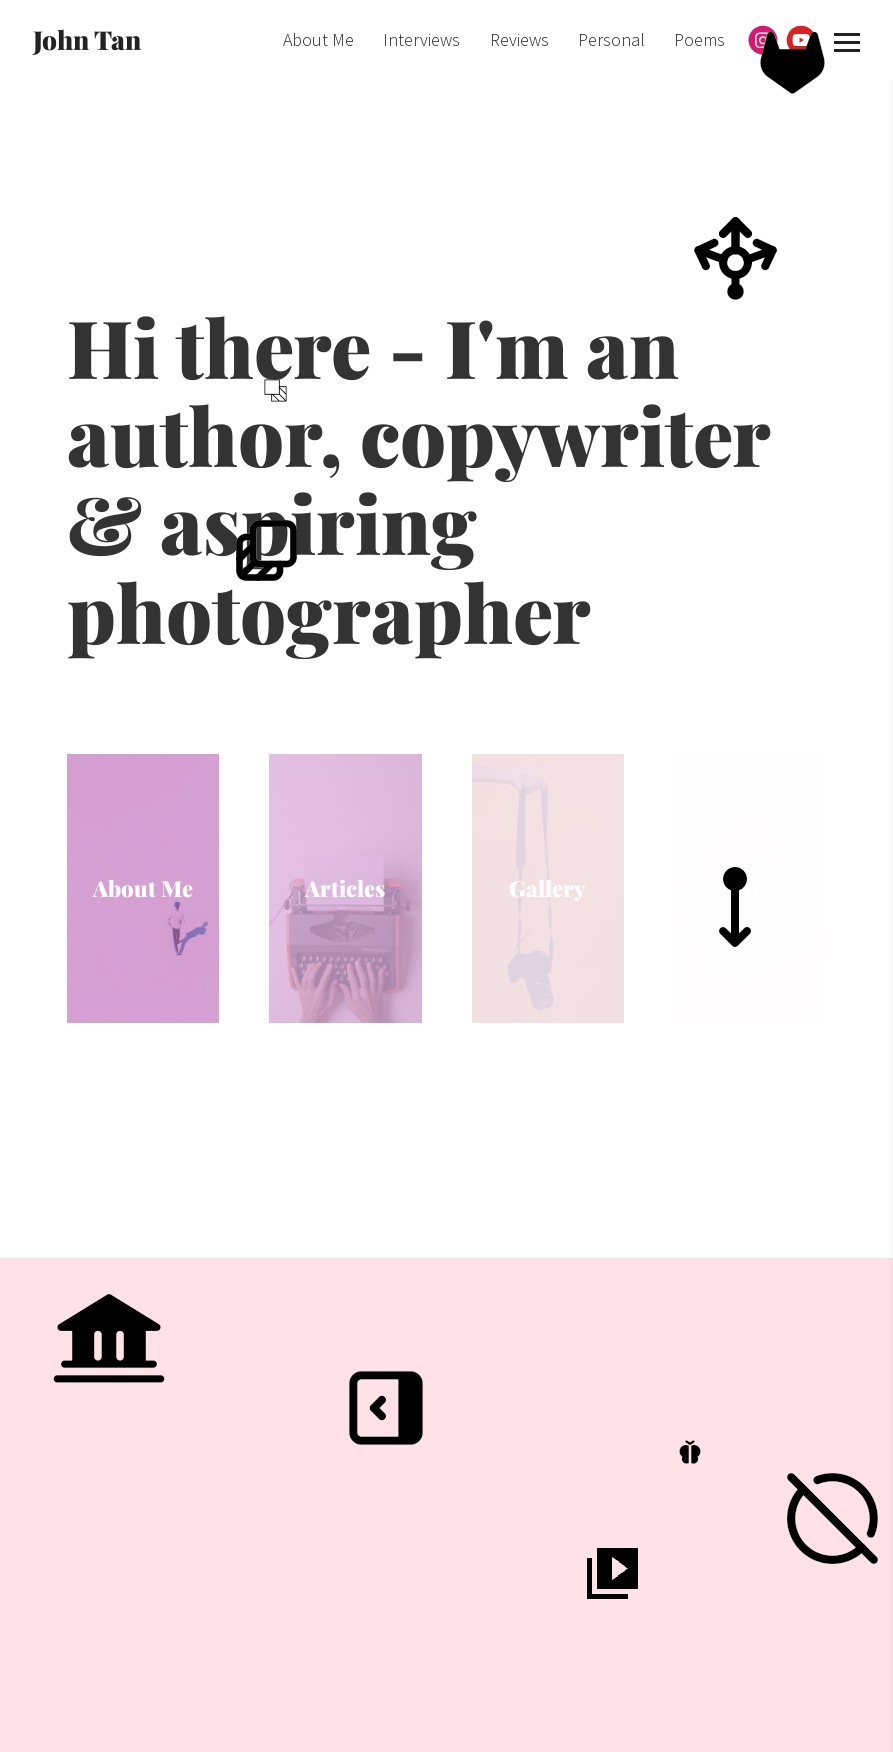 This screenshot has height=1752, width=893. Describe the element at coordinates (832, 1518) in the screenshot. I see `indicates a disabled or inactive state` at that location.